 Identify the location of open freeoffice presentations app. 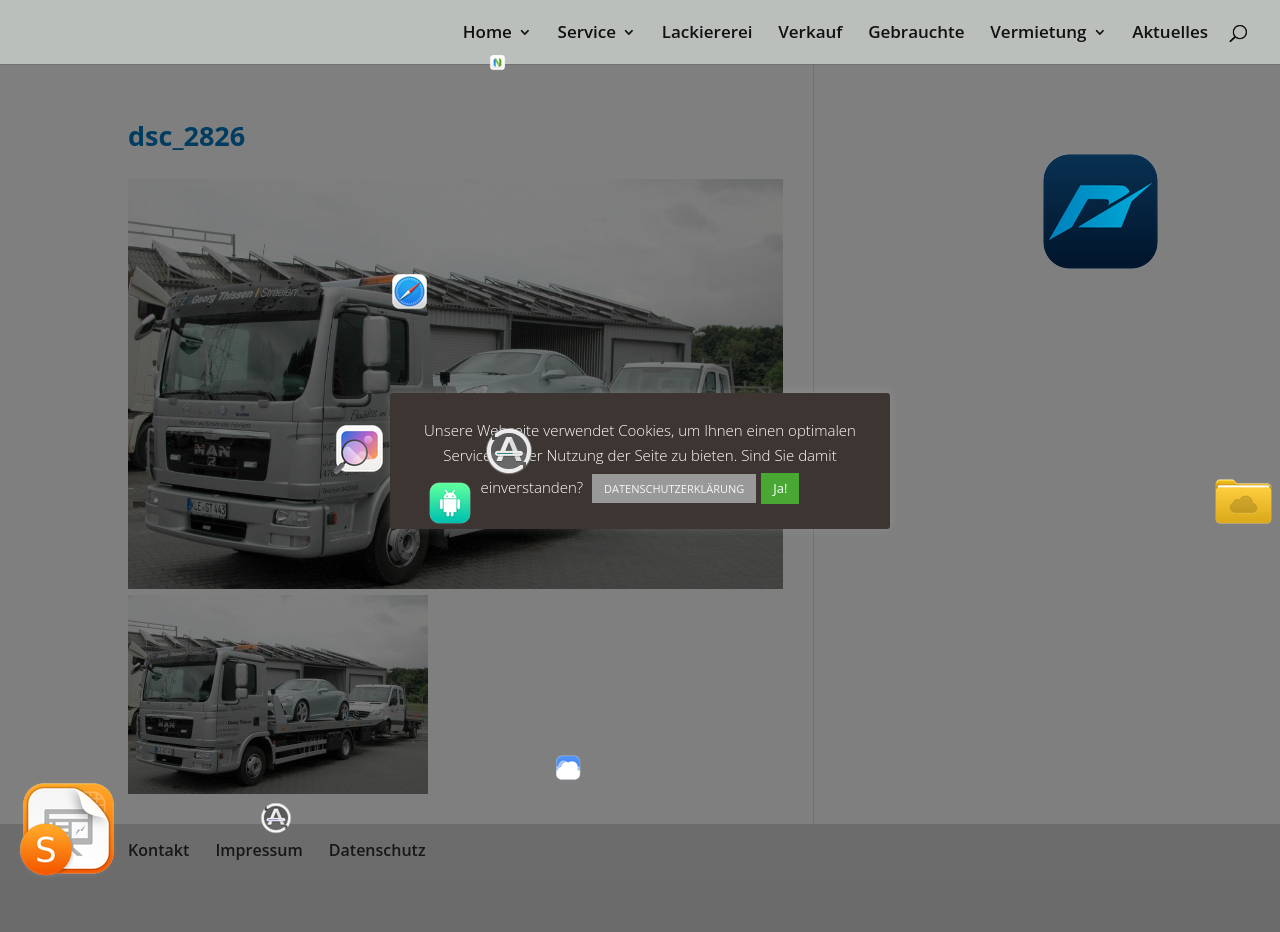
(68, 828).